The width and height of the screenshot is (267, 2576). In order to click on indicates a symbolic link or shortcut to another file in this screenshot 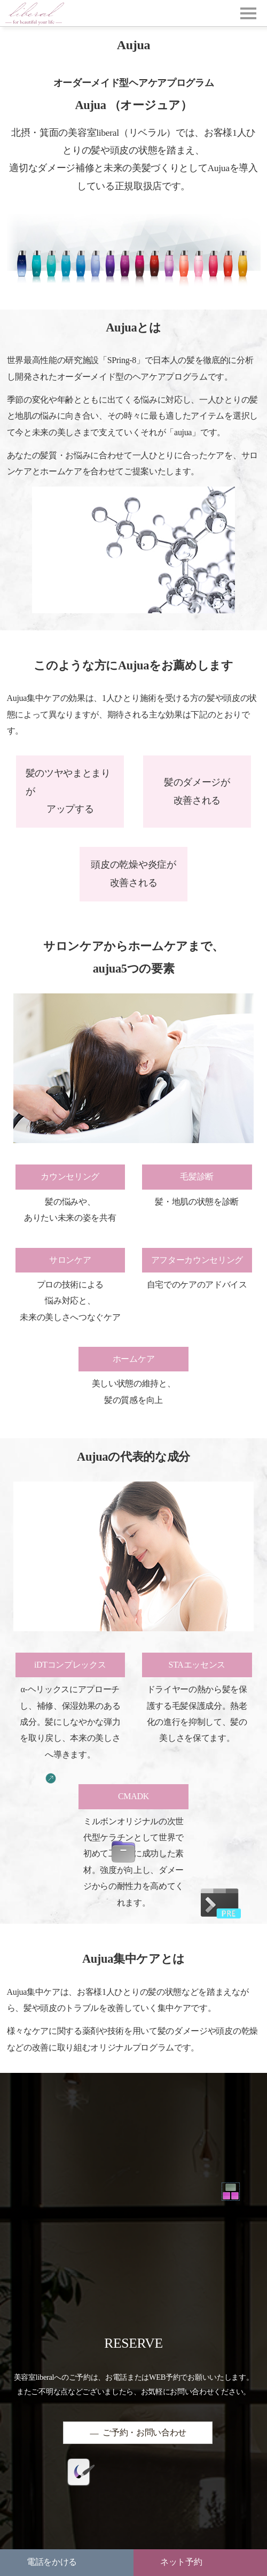, I will do `click(51, 1778)`.